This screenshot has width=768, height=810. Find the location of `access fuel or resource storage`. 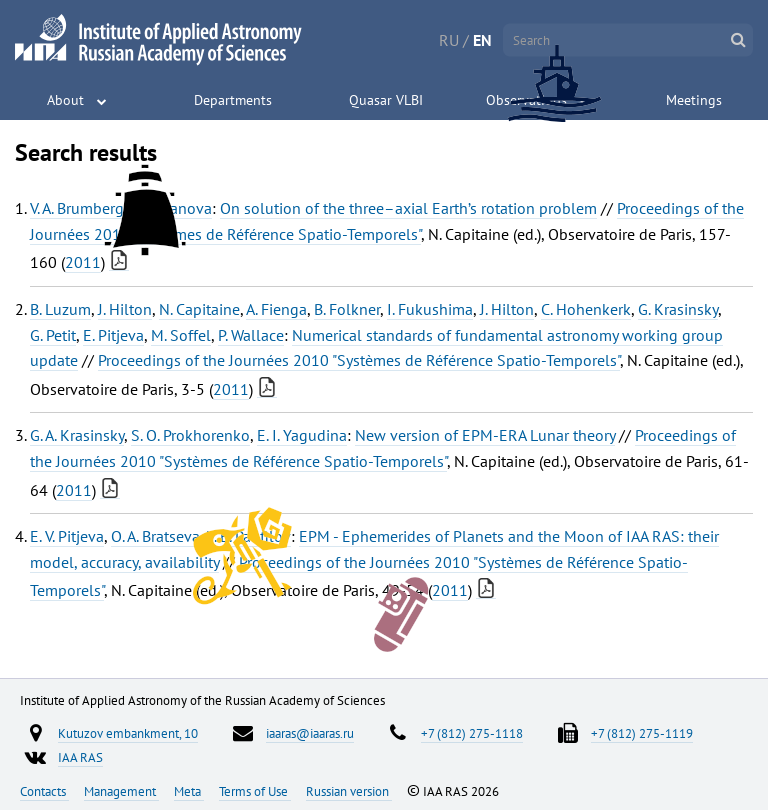

access fuel or resource storage is located at coordinates (402, 614).